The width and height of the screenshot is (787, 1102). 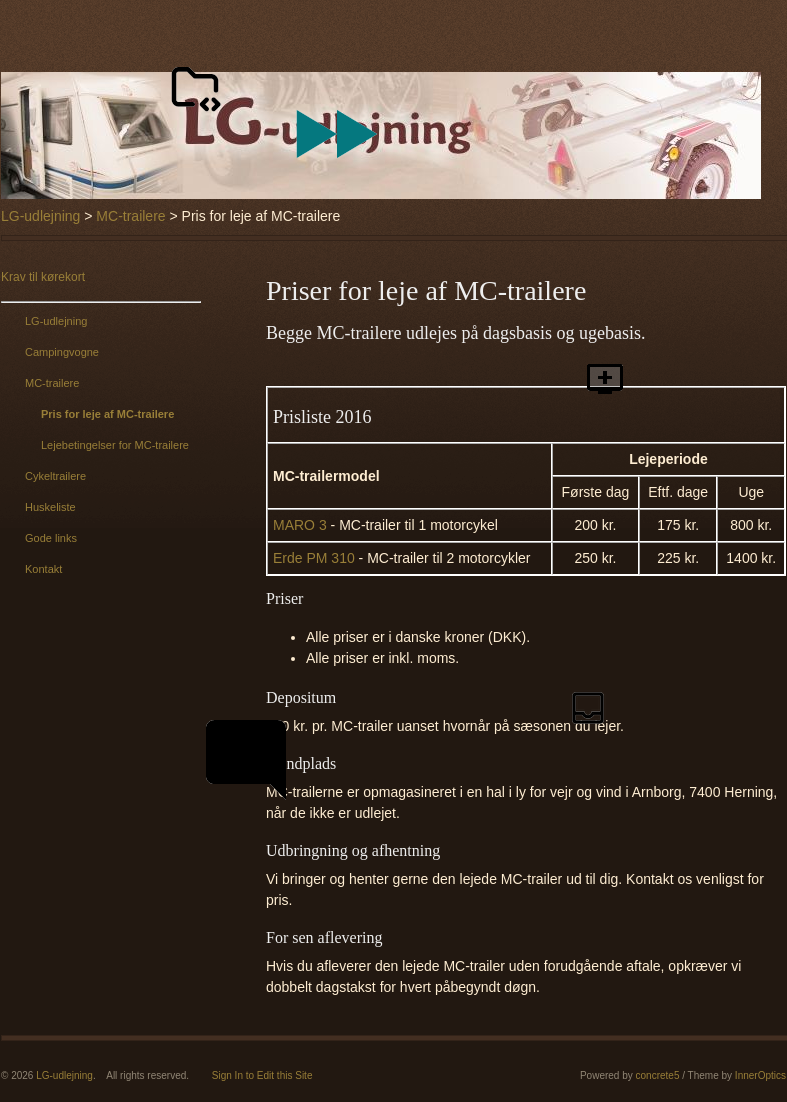 What do you see at coordinates (246, 760) in the screenshot?
I see `open comments section` at bounding box center [246, 760].